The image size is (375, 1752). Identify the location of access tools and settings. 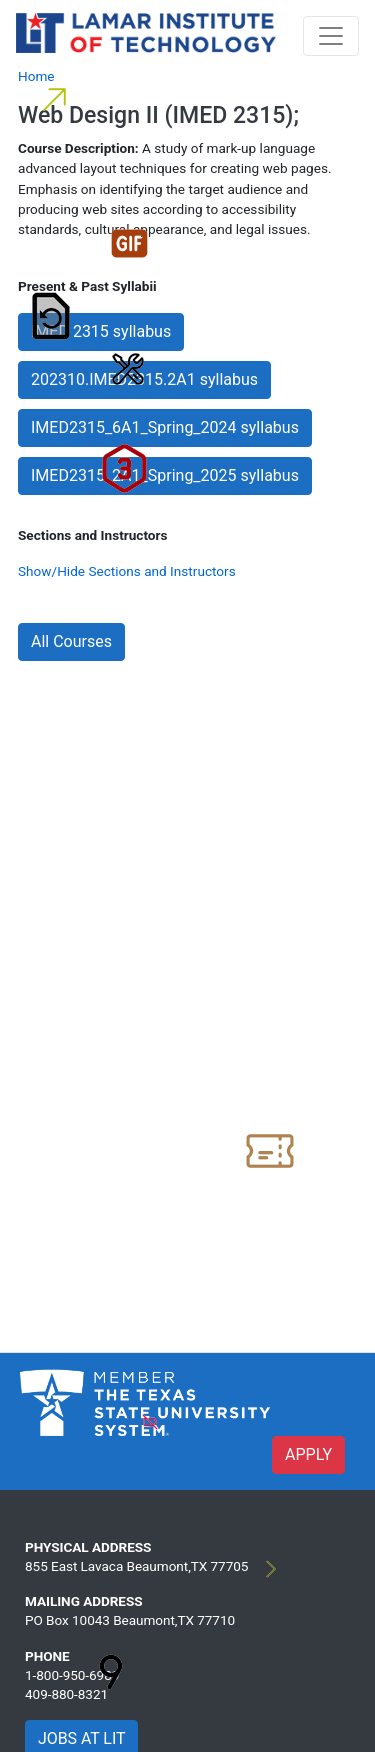
(128, 369).